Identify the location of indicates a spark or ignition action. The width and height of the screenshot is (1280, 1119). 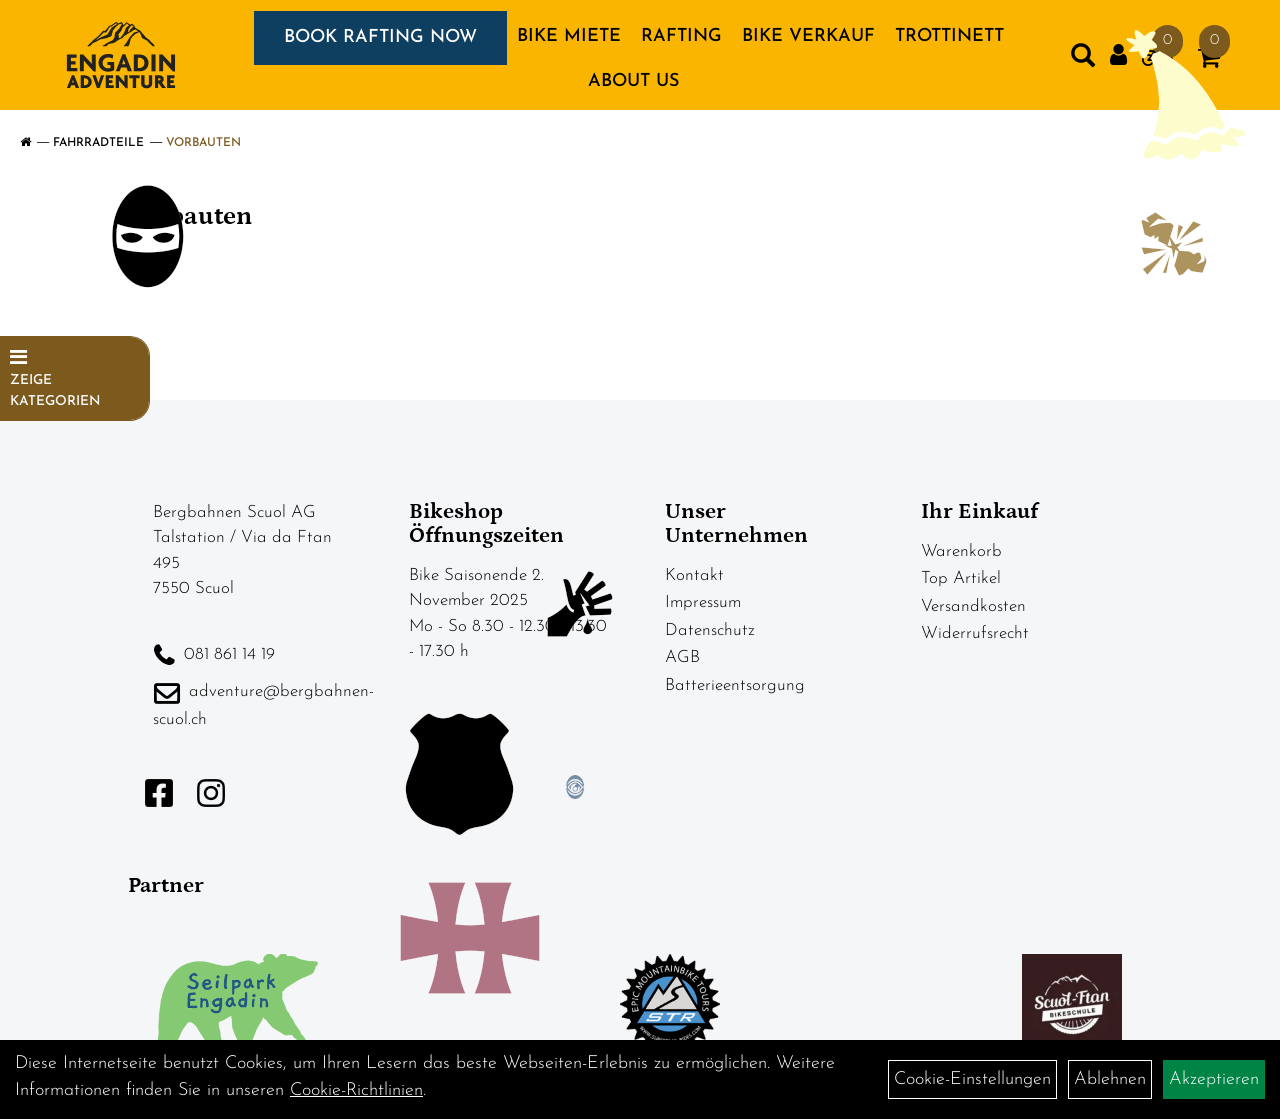
(1174, 244).